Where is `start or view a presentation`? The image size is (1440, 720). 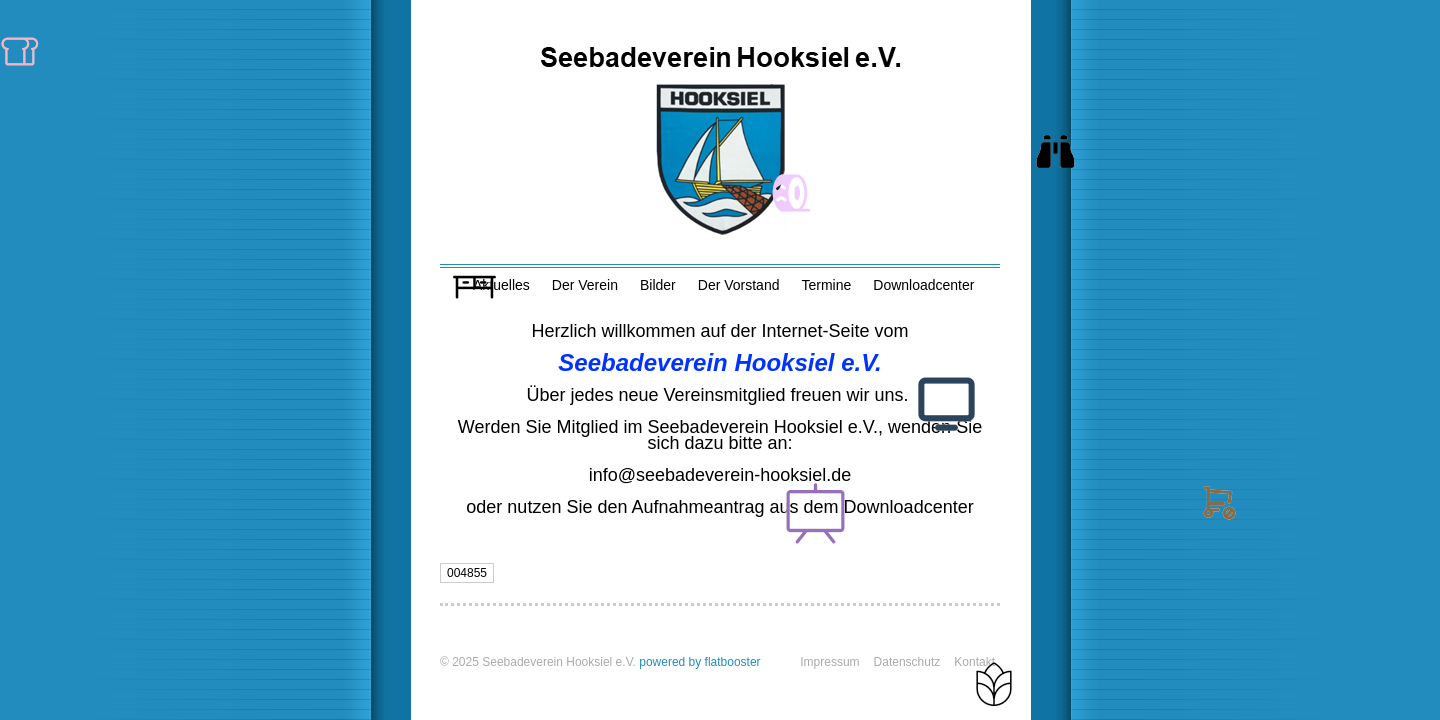
start or view a presentation is located at coordinates (815, 514).